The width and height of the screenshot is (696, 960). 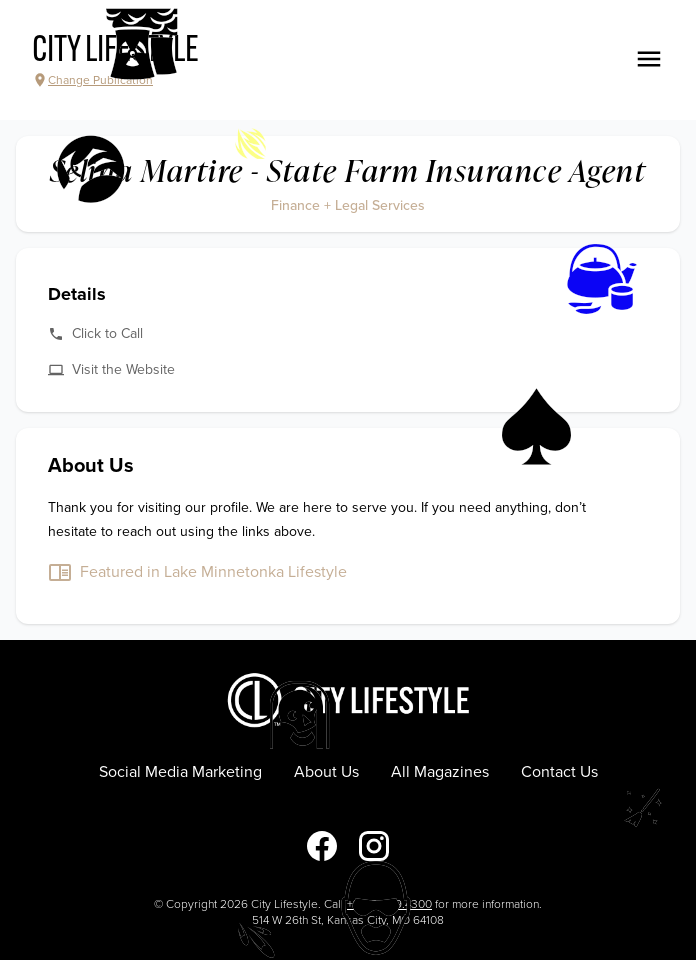 What do you see at coordinates (536, 426) in the screenshot?
I see `spades suit symbol in a card game` at bounding box center [536, 426].